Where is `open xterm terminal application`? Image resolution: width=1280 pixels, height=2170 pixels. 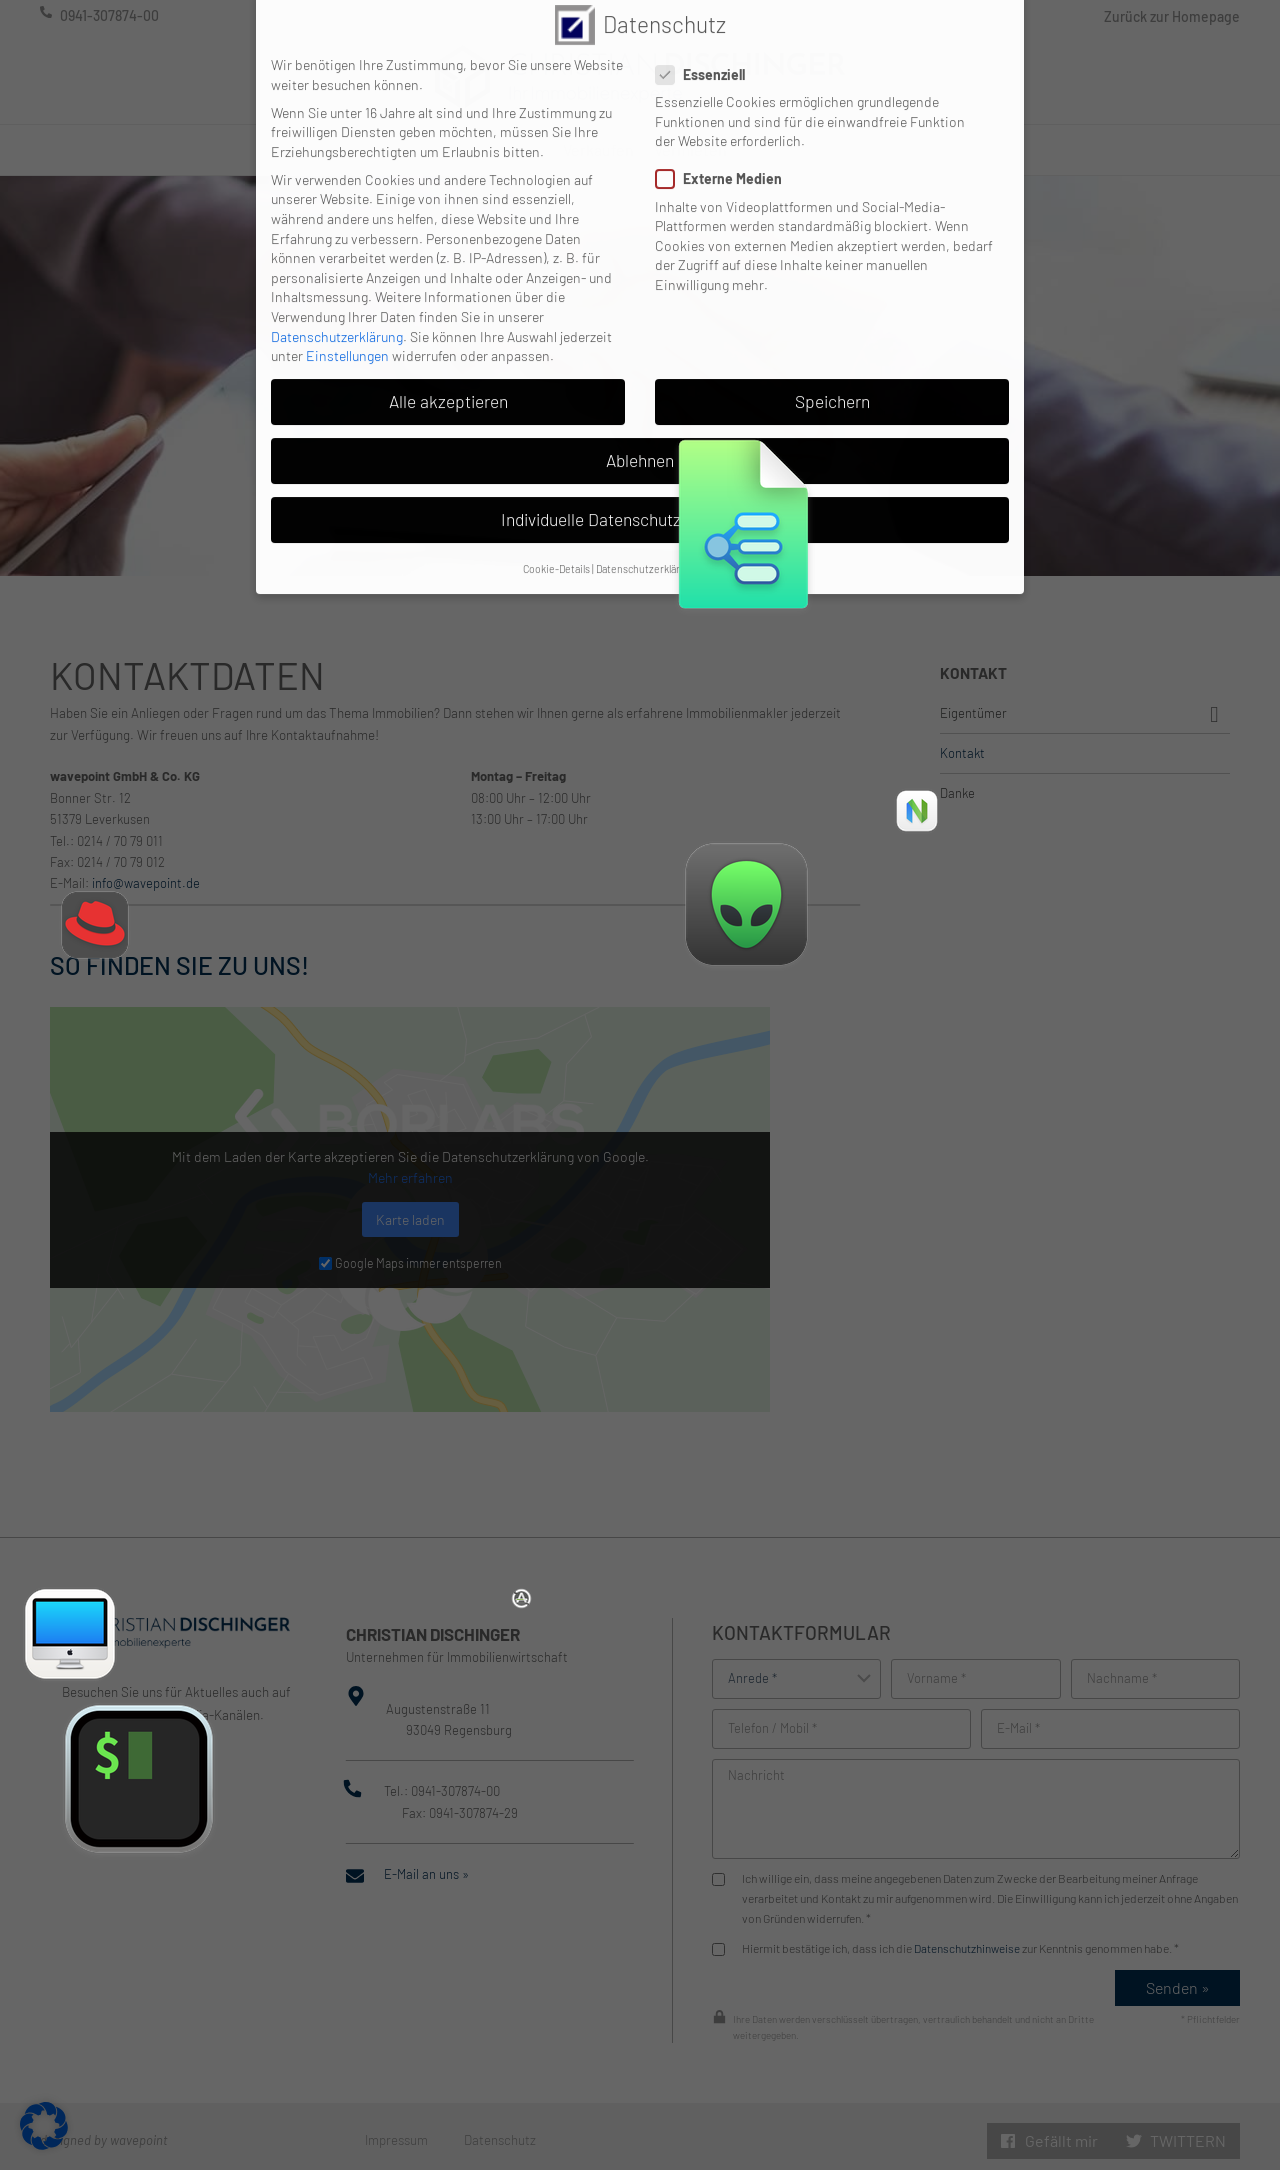
open xterm terminal application is located at coordinates (139, 1779).